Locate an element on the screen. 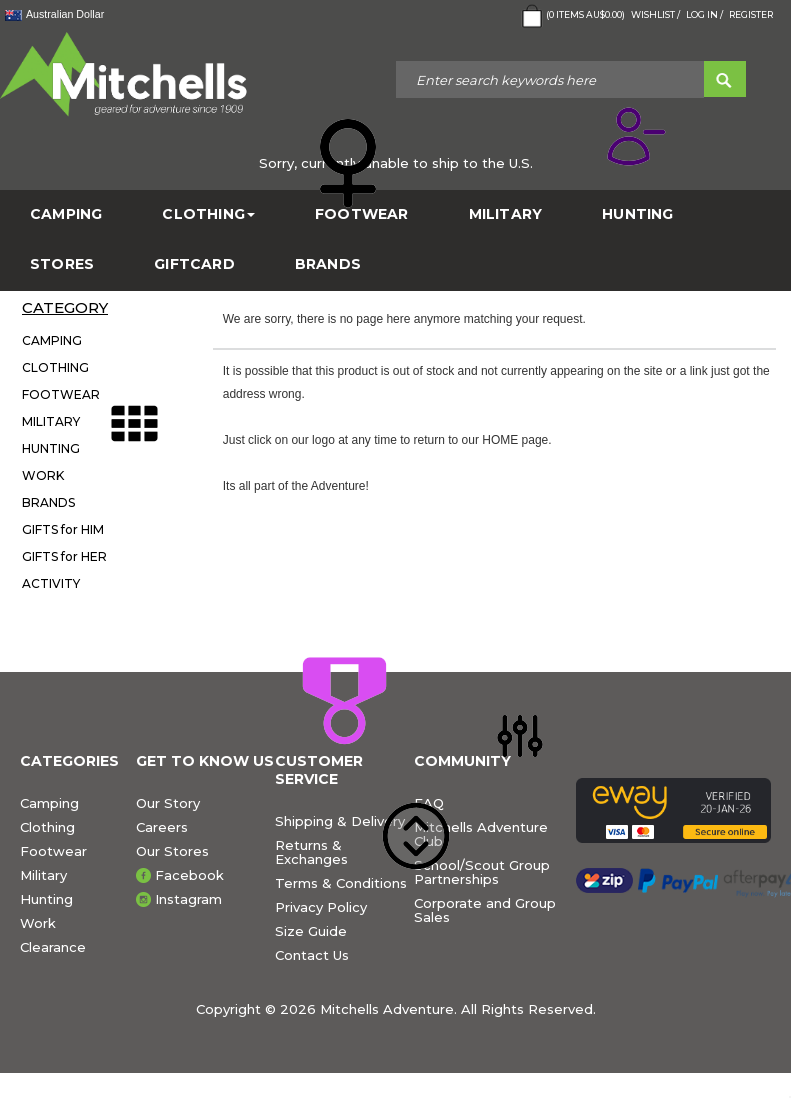 The height and width of the screenshot is (1098, 791). open app drawer or menu is located at coordinates (134, 423).